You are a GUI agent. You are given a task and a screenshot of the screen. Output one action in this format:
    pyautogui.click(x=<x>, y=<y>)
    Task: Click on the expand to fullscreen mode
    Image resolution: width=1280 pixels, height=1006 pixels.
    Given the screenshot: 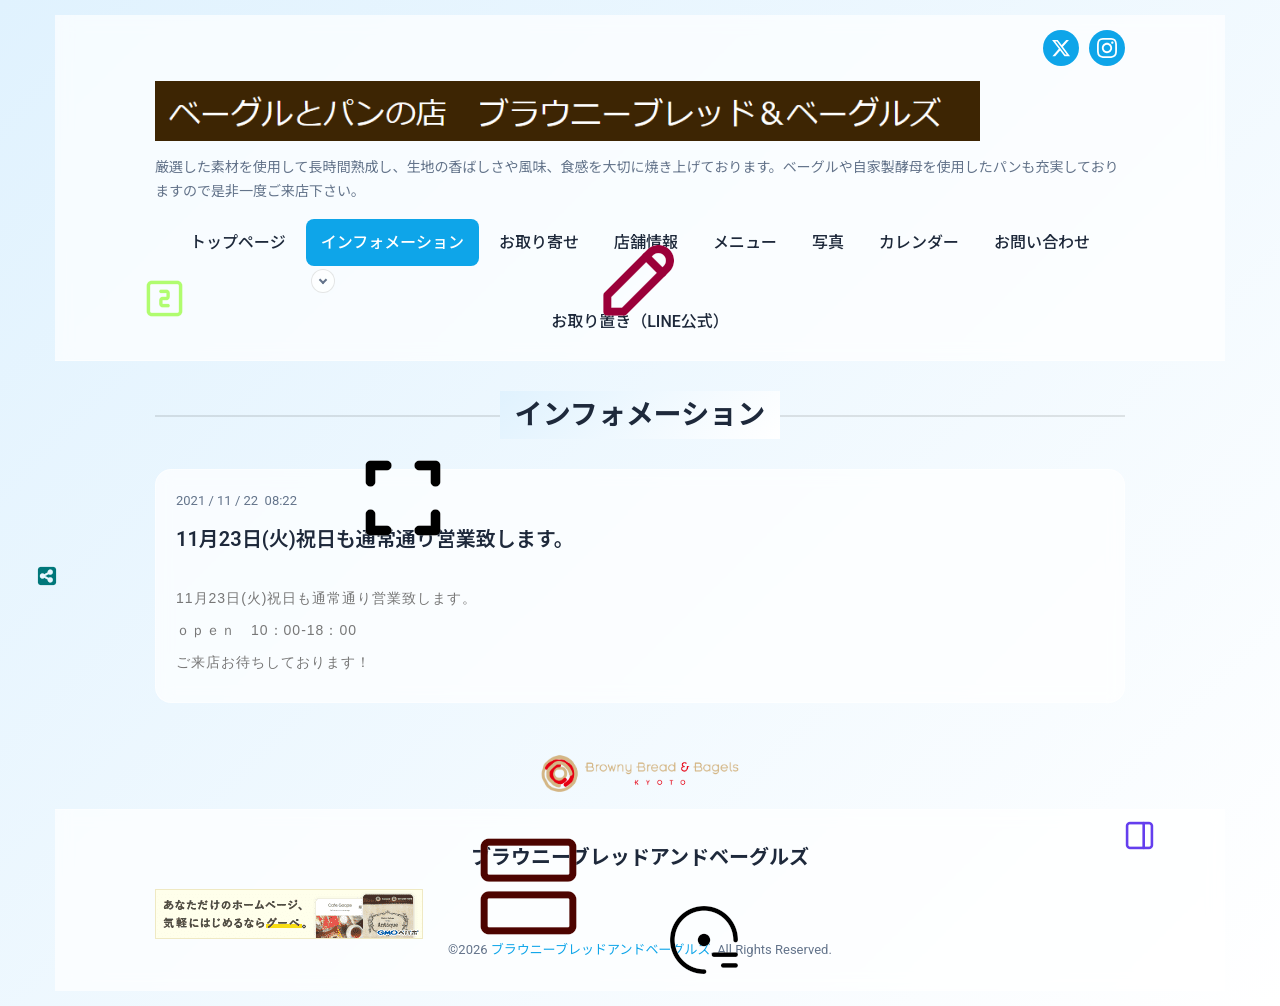 What is the action you would take?
    pyautogui.click(x=403, y=498)
    